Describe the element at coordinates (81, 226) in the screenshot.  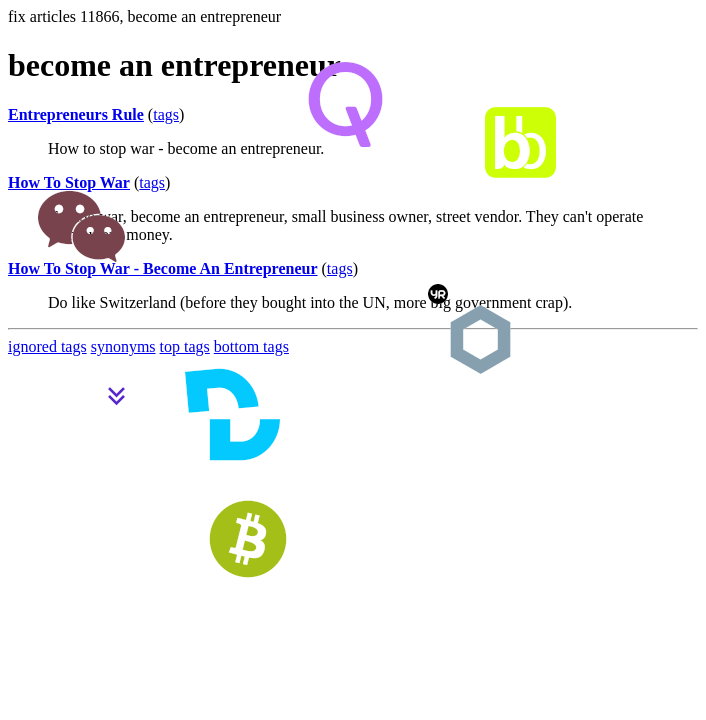
I see `open WeChat messaging app` at that location.